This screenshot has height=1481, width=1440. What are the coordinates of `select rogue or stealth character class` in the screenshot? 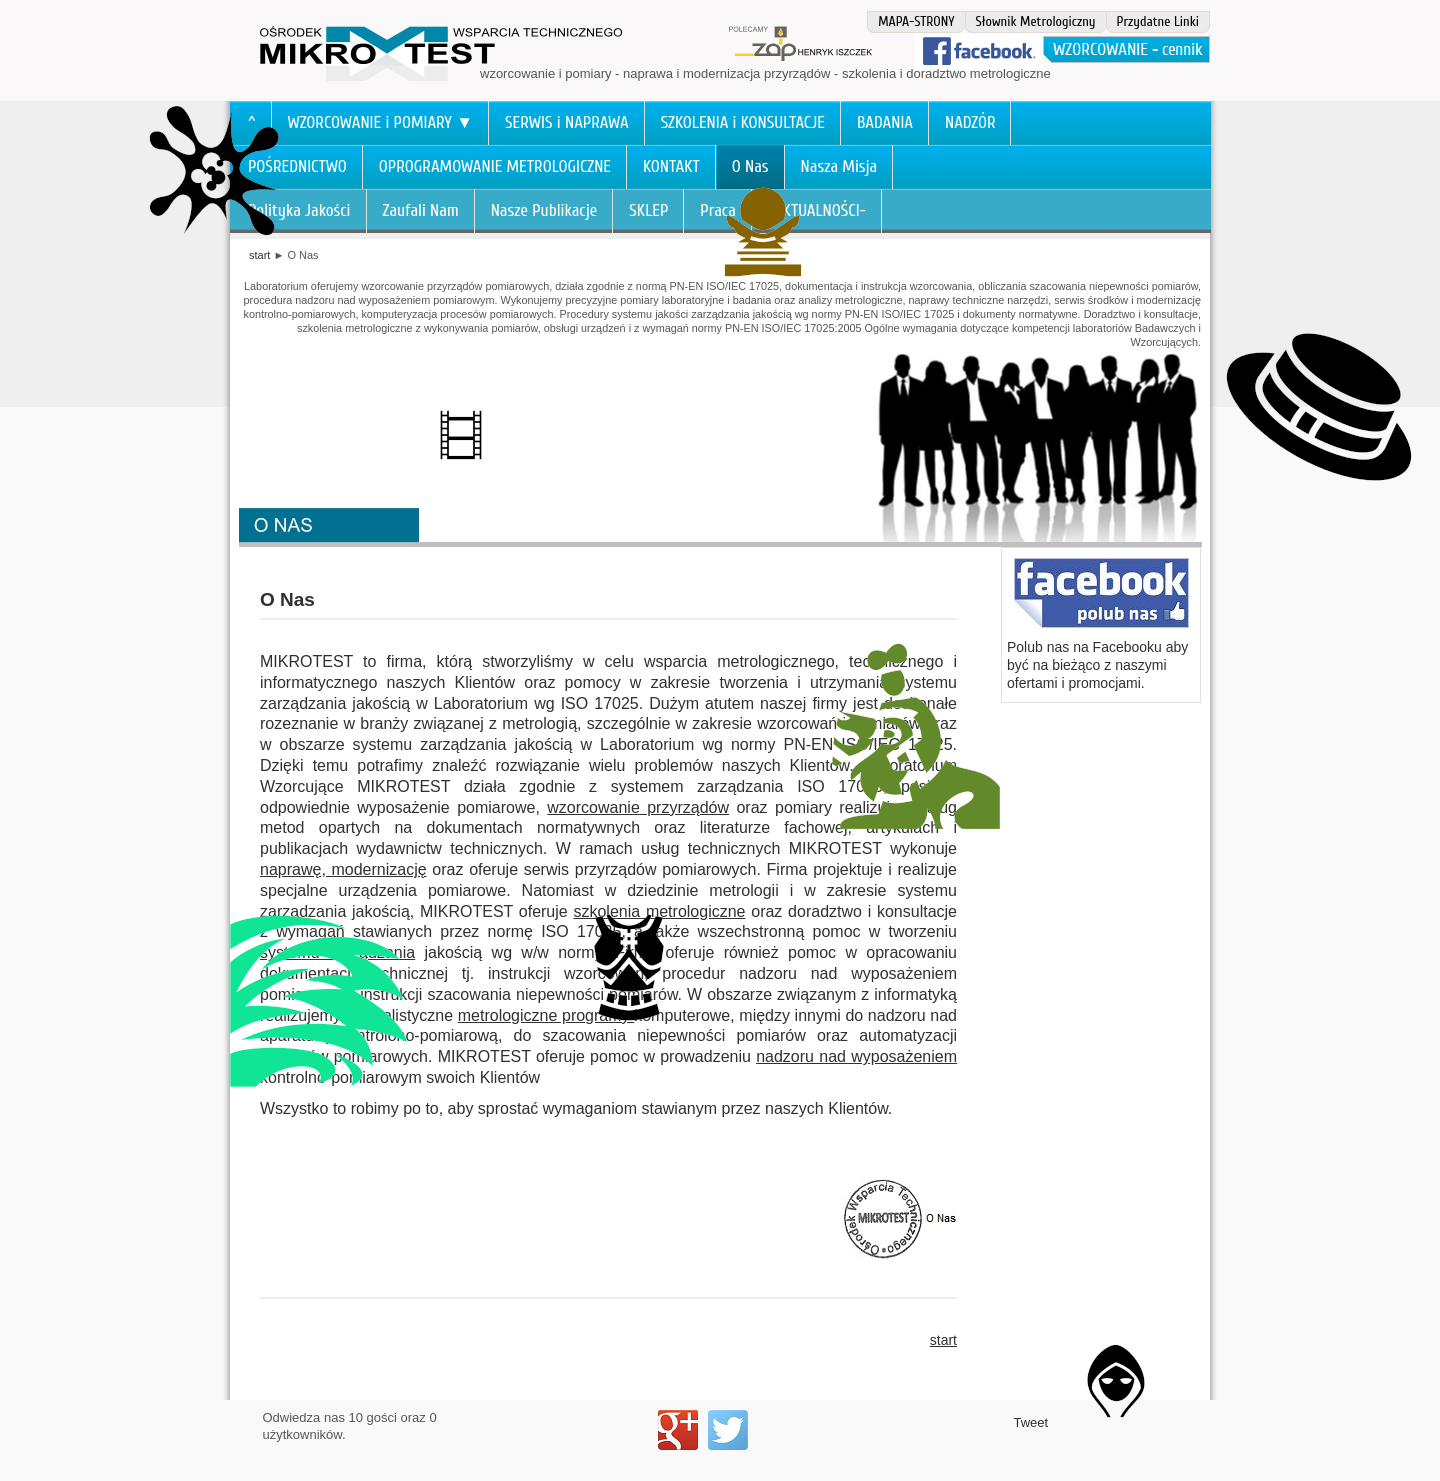 It's located at (1116, 1381).